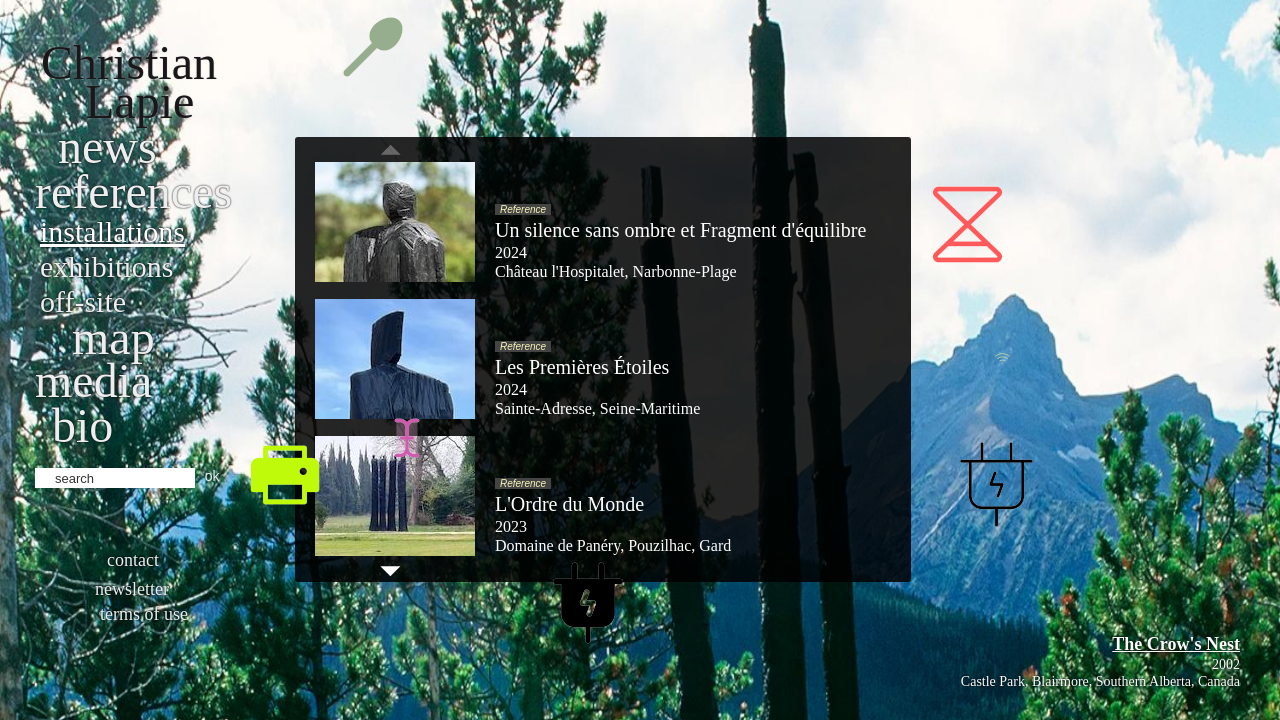 This screenshot has height=720, width=1280. I want to click on indicates strong wifi signal strength, so click(1002, 358).